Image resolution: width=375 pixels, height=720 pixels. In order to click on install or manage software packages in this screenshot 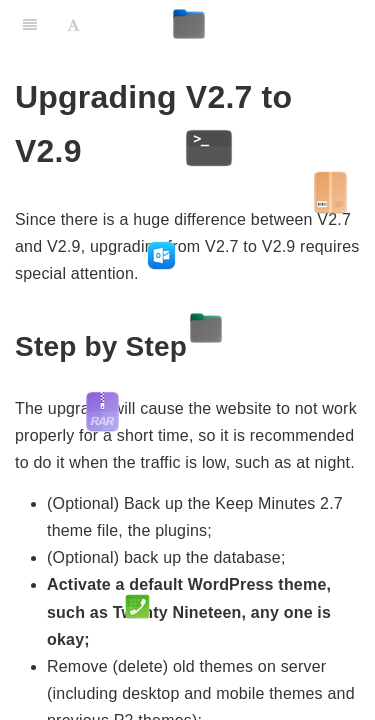, I will do `click(330, 192)`.